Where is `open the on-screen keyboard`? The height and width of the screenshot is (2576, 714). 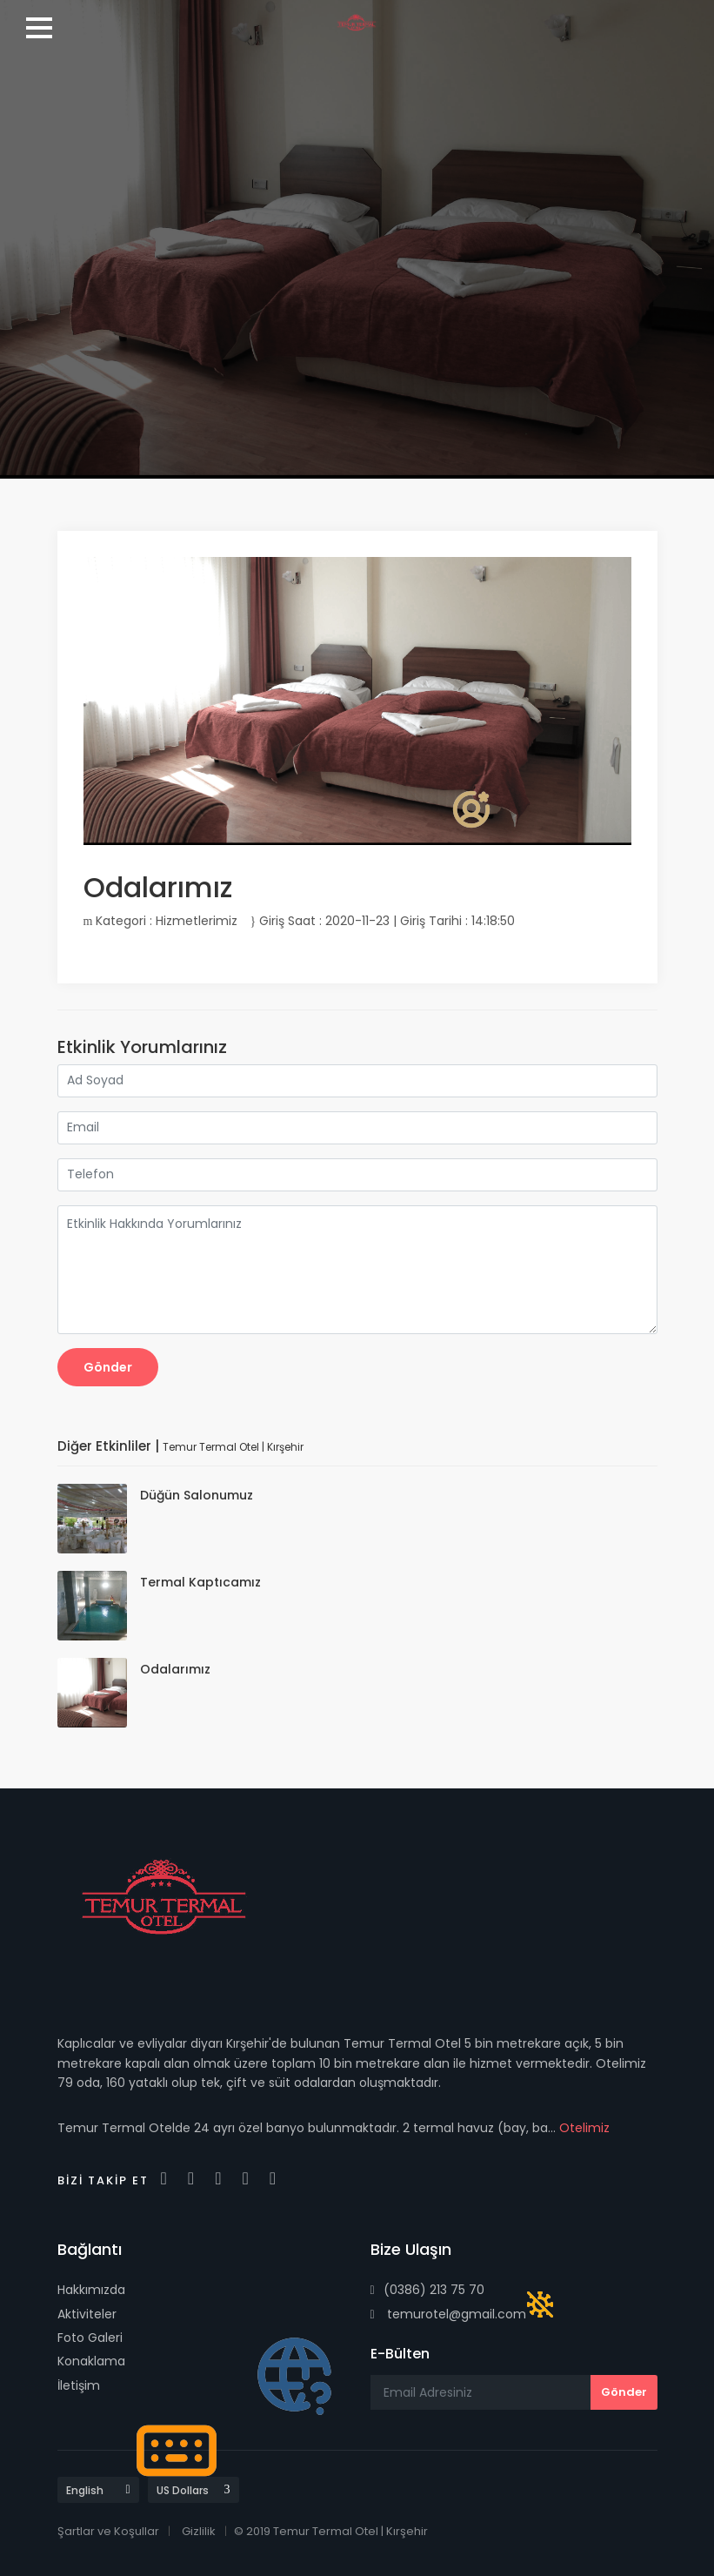
open the on-screen keyboard is located at coordinates (177, 2451).